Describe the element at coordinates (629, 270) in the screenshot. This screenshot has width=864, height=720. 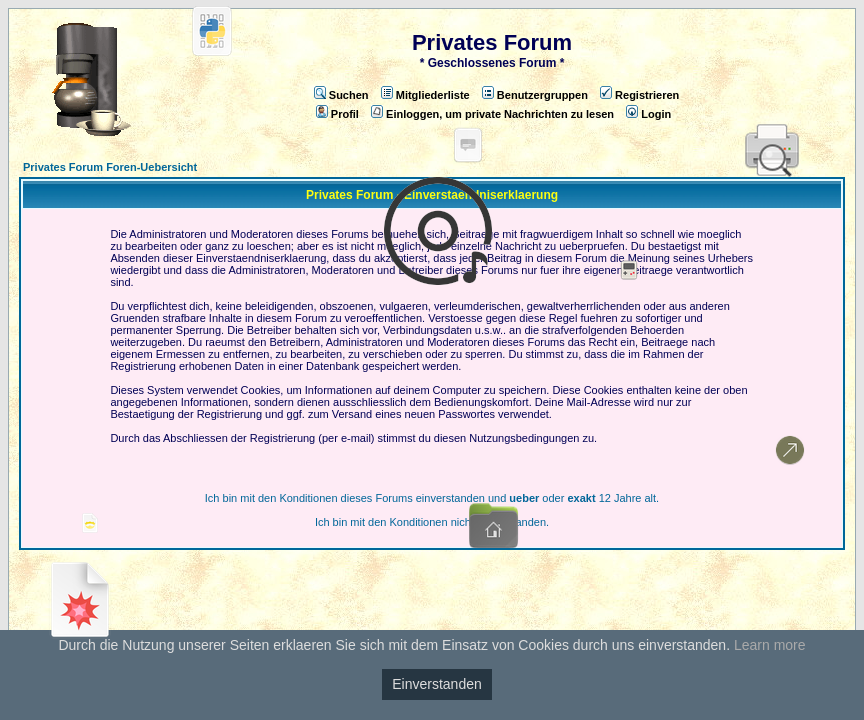
I see `open the games app` at that location.